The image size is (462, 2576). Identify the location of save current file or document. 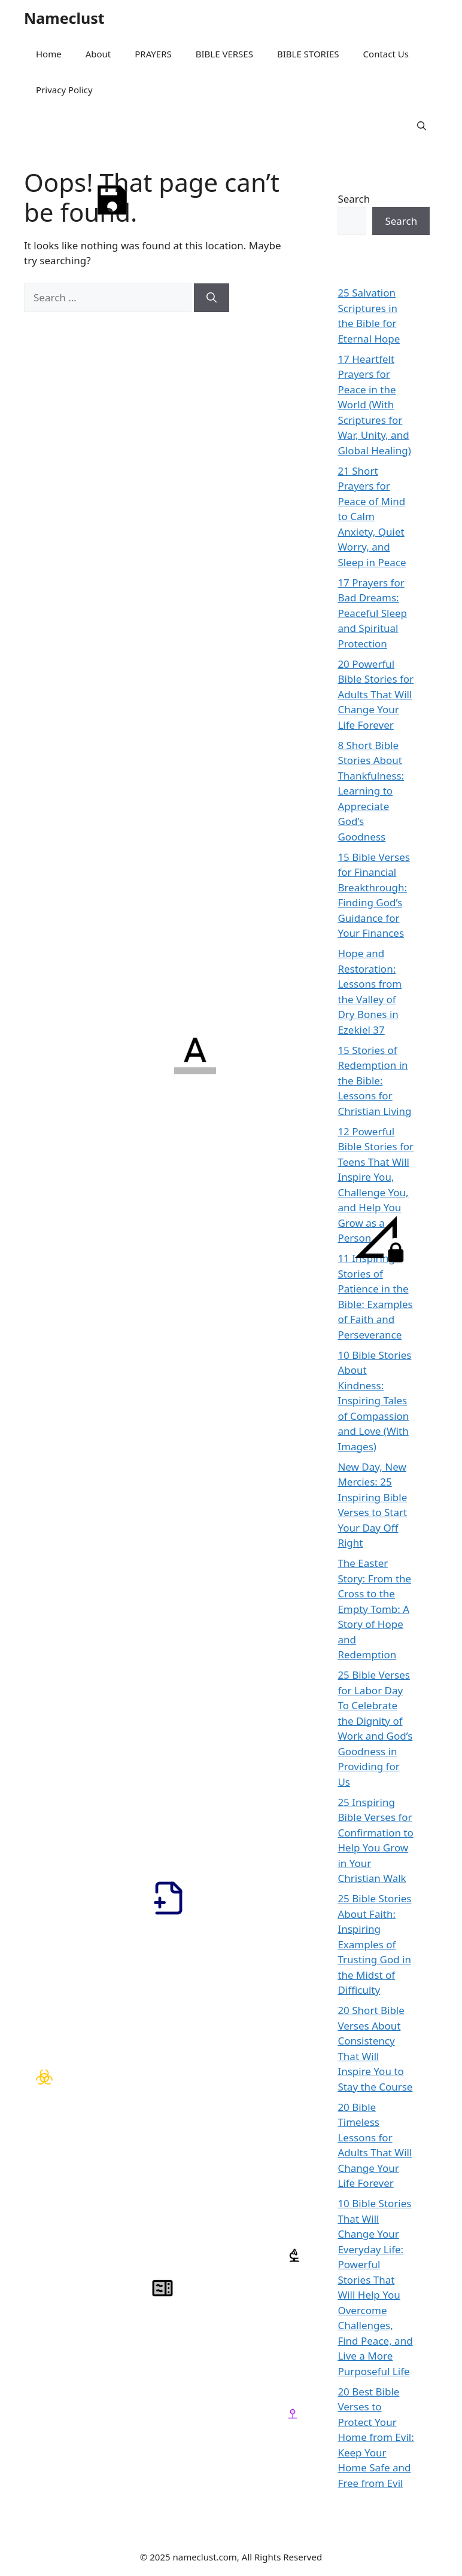
(112, 200).